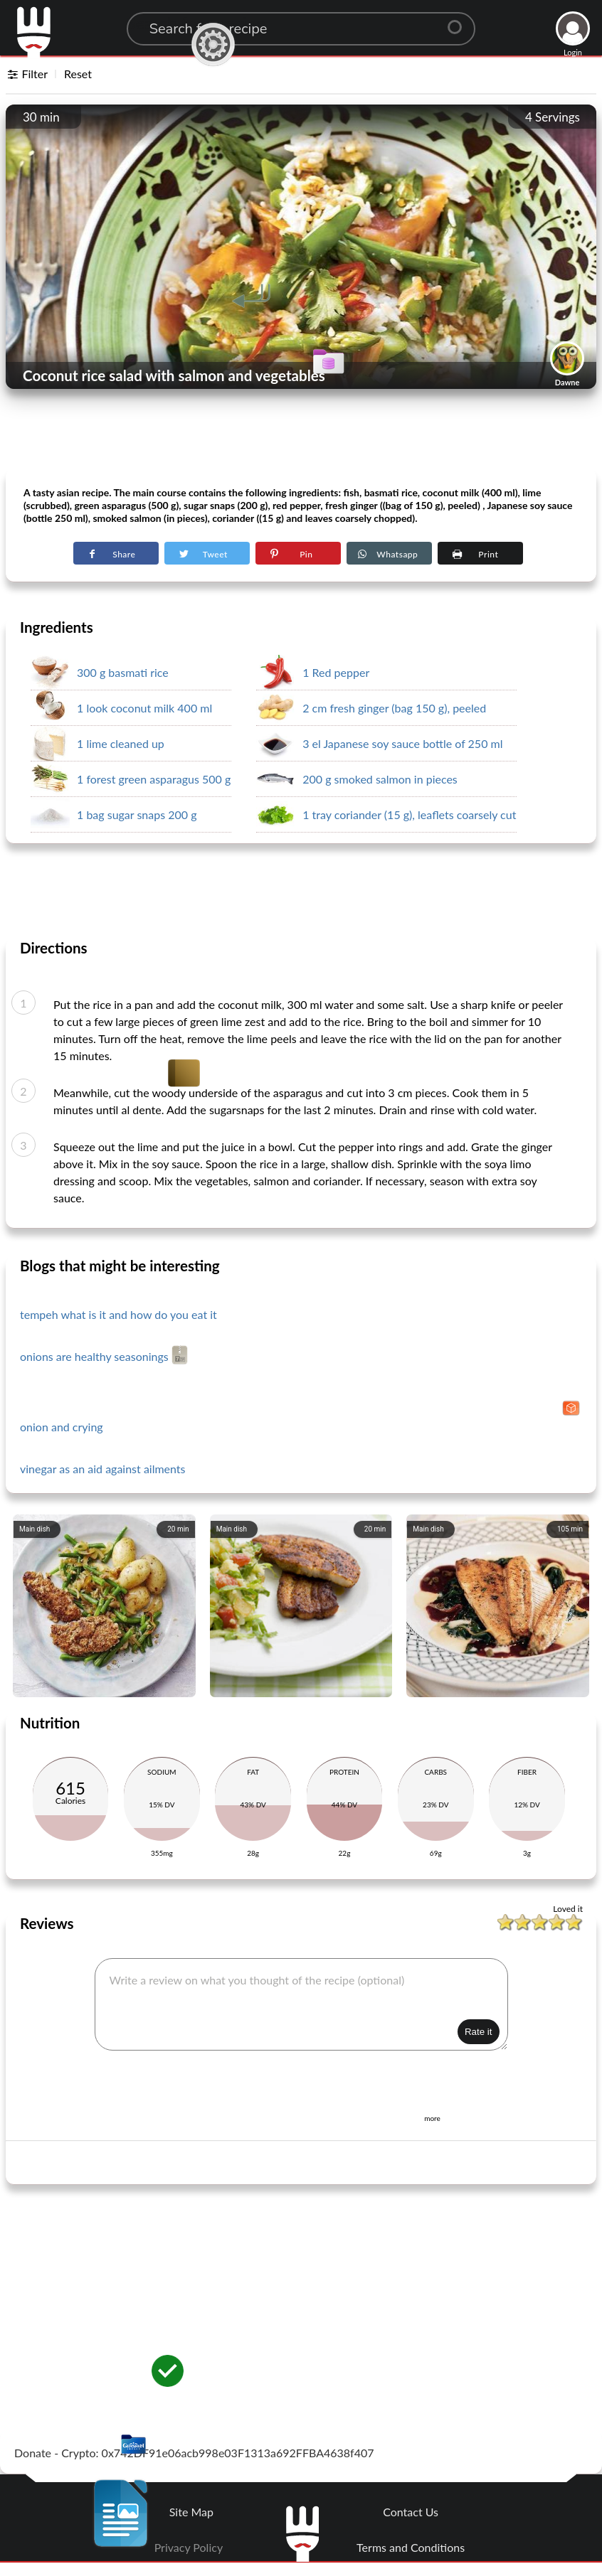 The image size is (602, 2576). I want to click on reply to all recipients of an email, so click(250, 293).